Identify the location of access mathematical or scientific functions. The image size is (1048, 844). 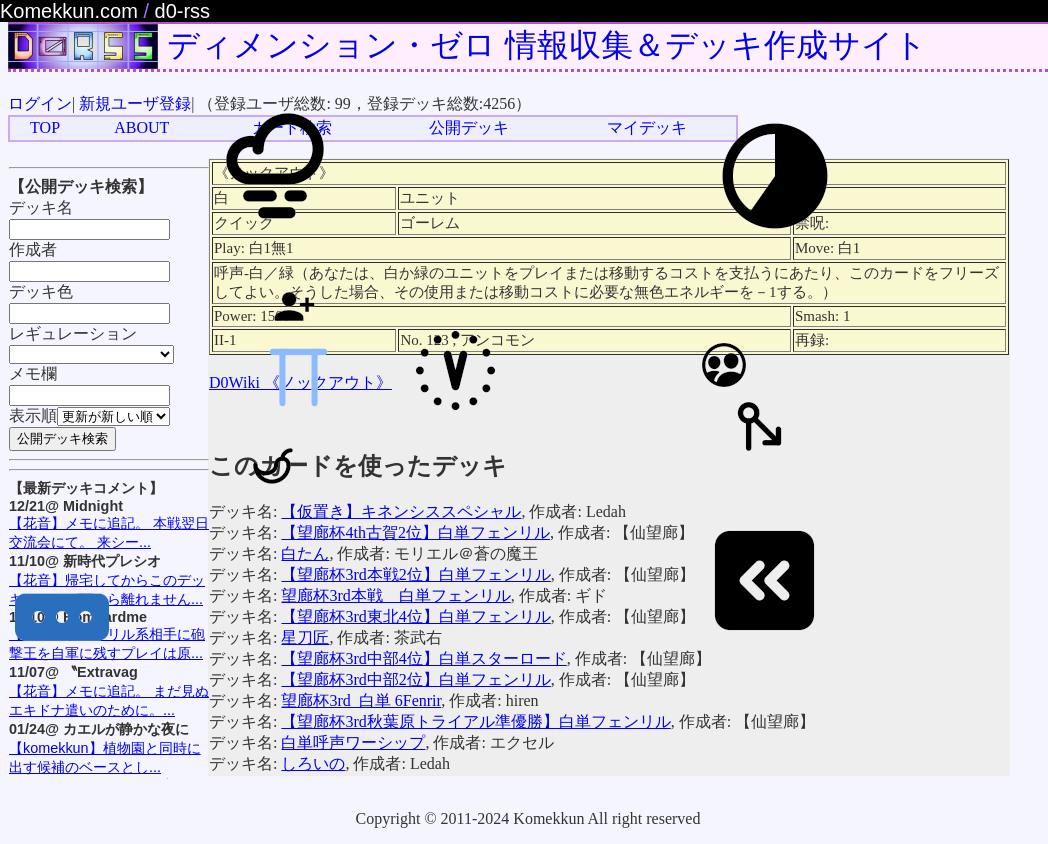
(298, 377).